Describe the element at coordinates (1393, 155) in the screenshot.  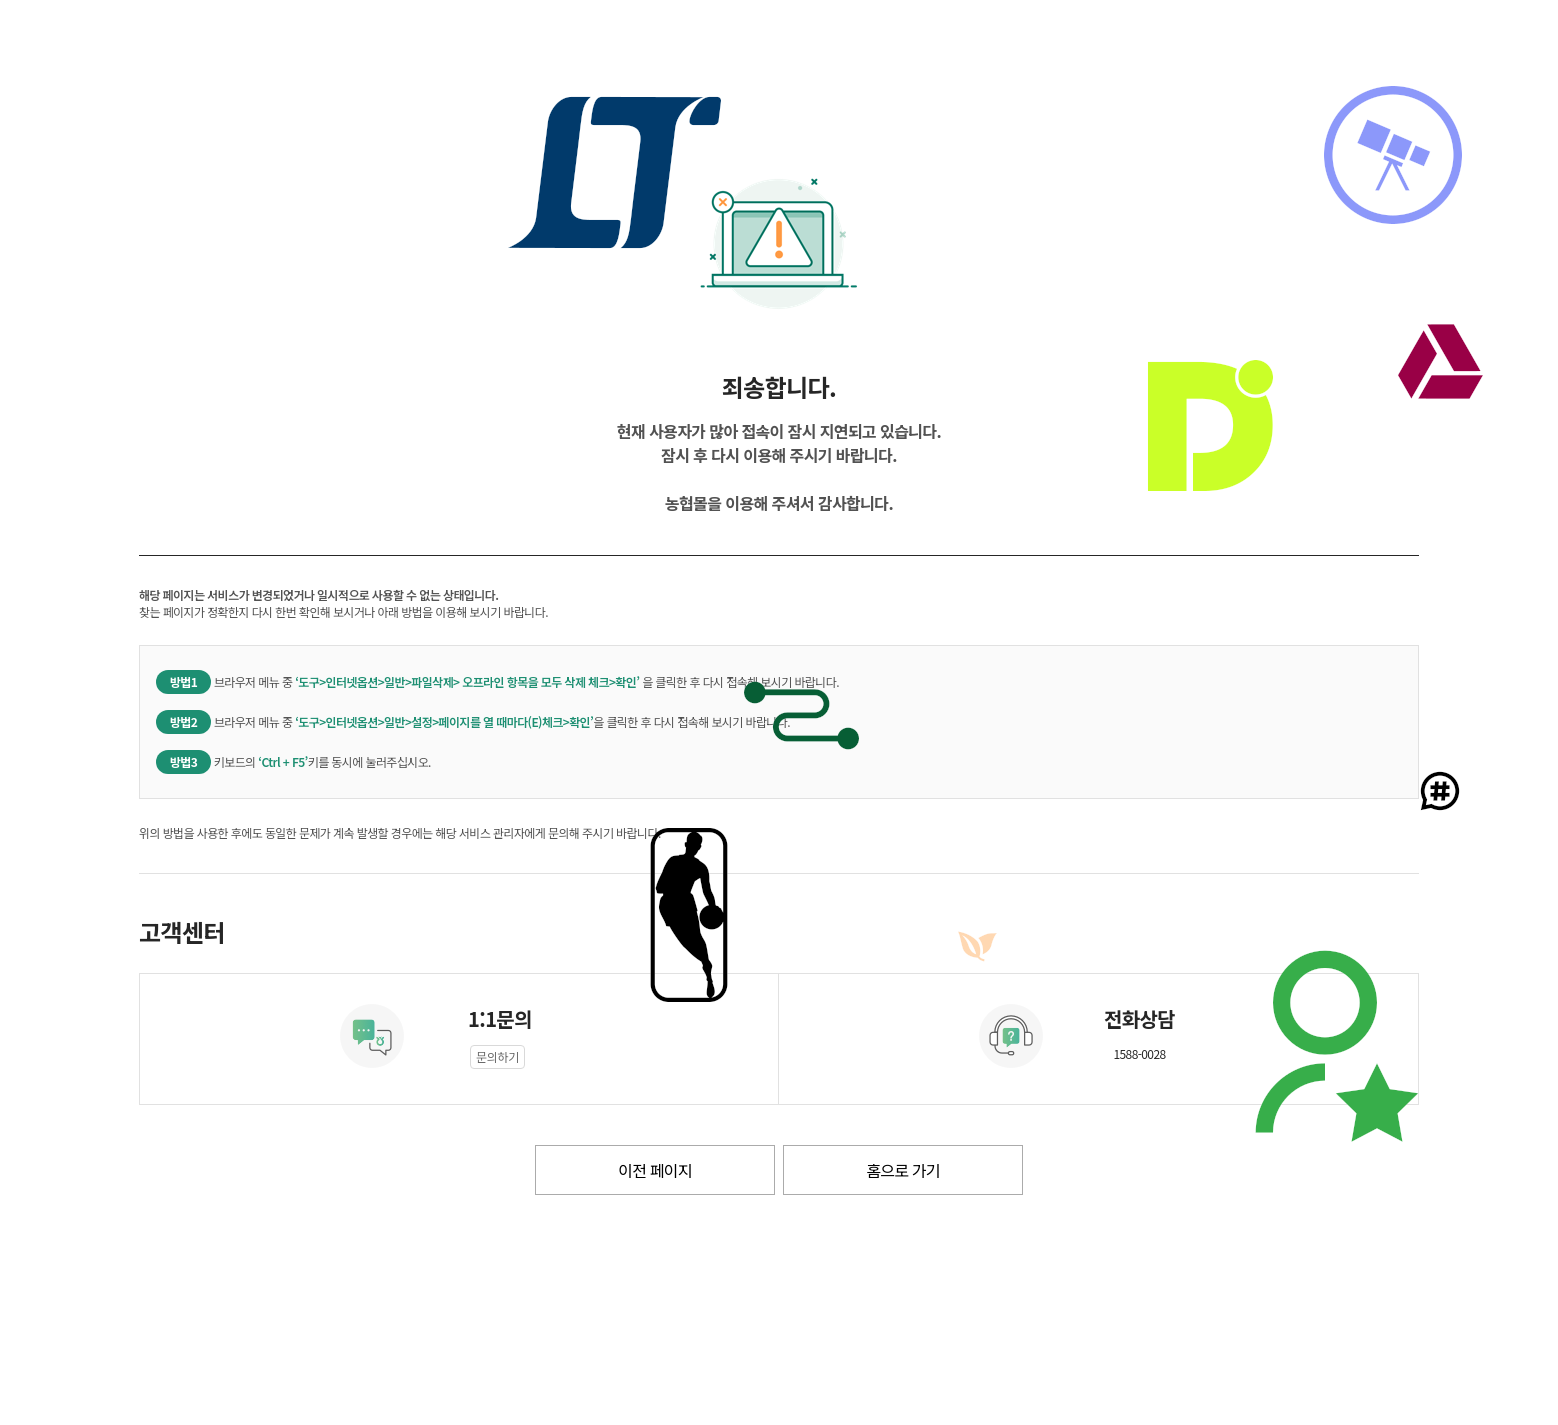
I see `WPExplorer logo - a WordPress themes and resources website` at that location.